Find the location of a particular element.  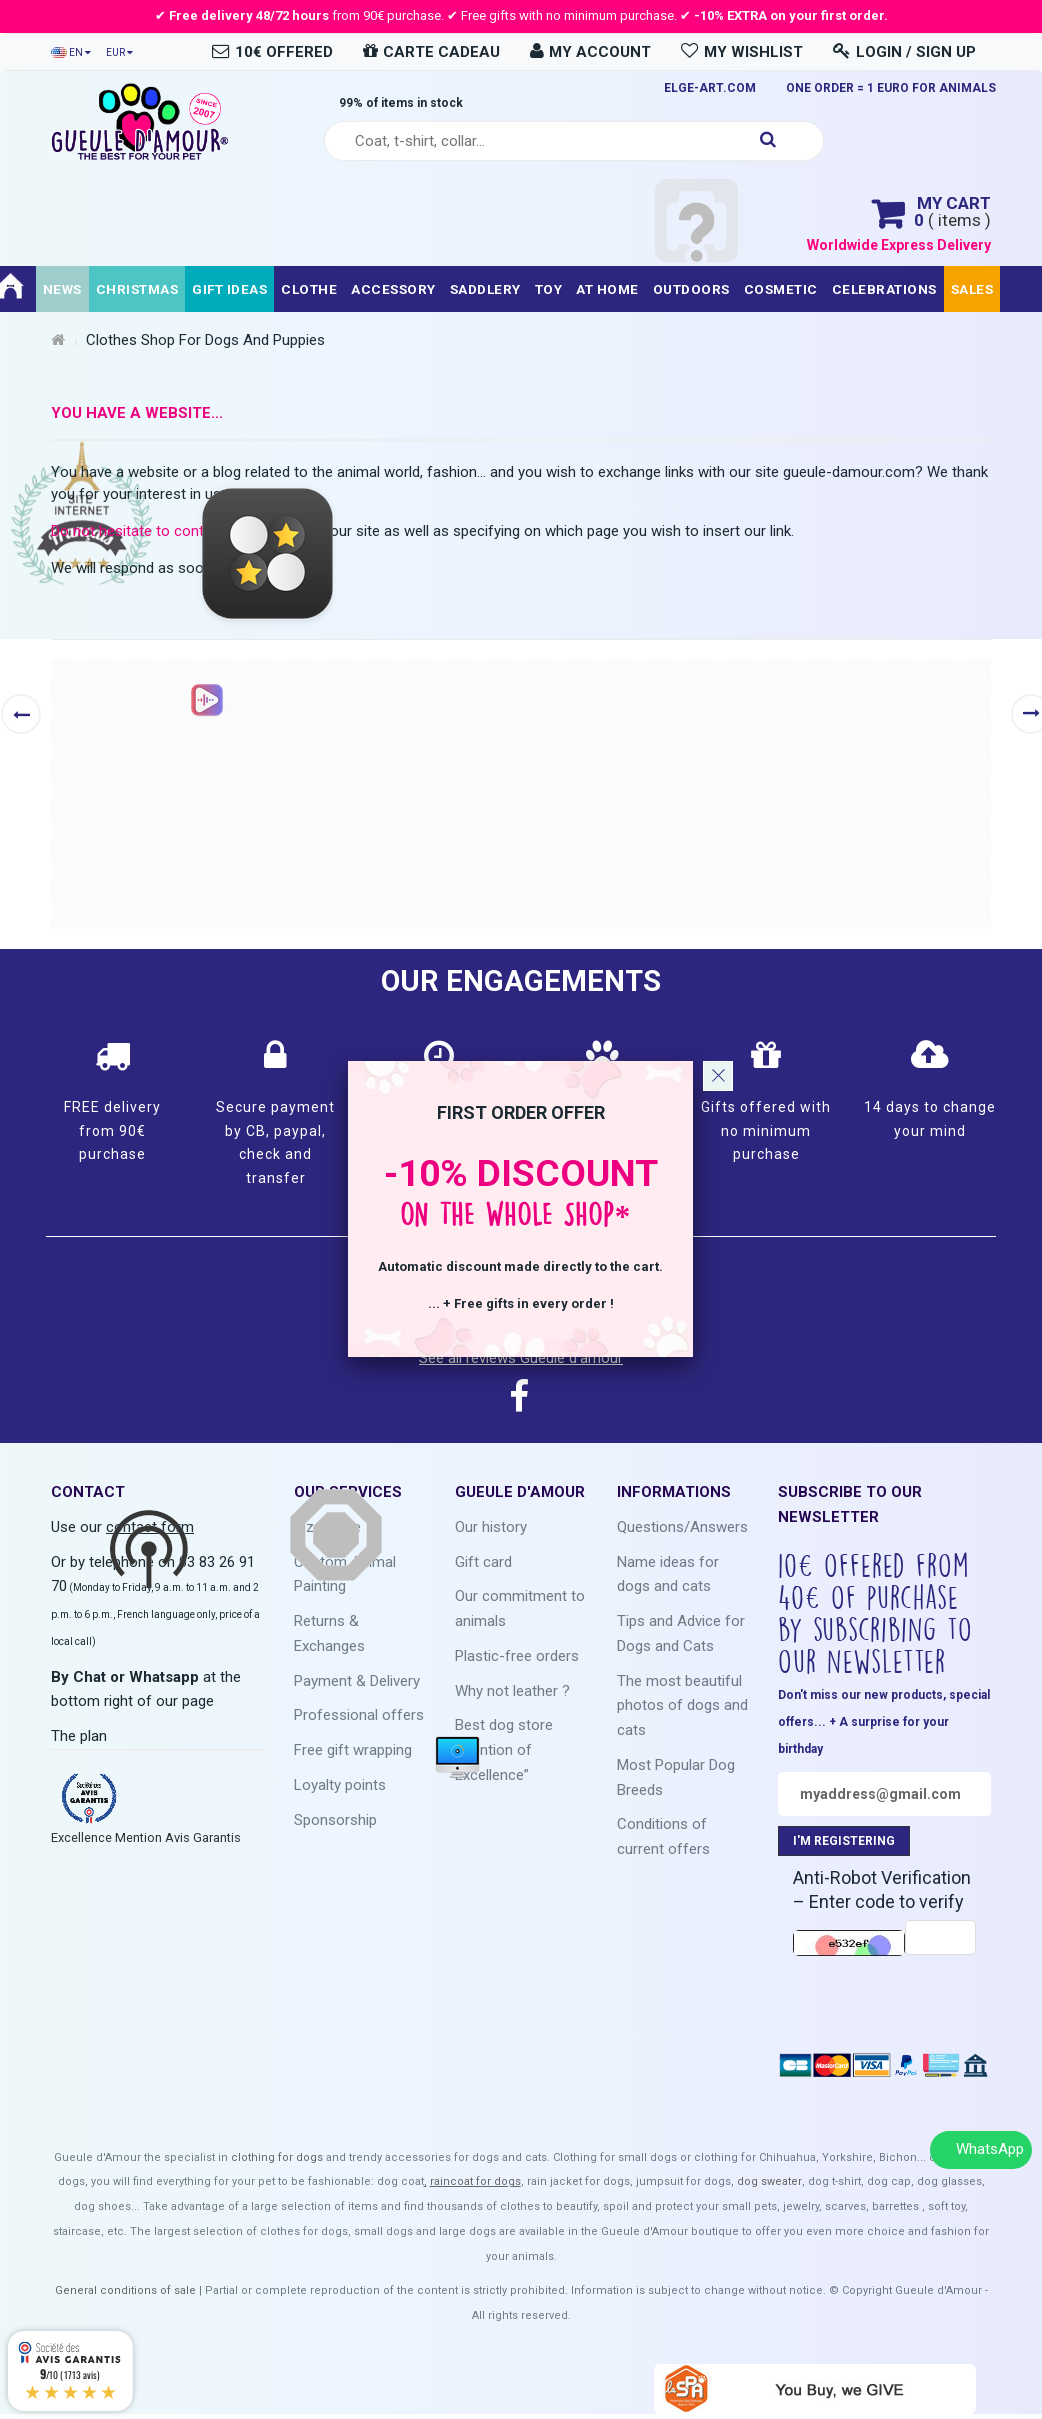

launch iagno reversi board game is located at coordinates (267, 553).